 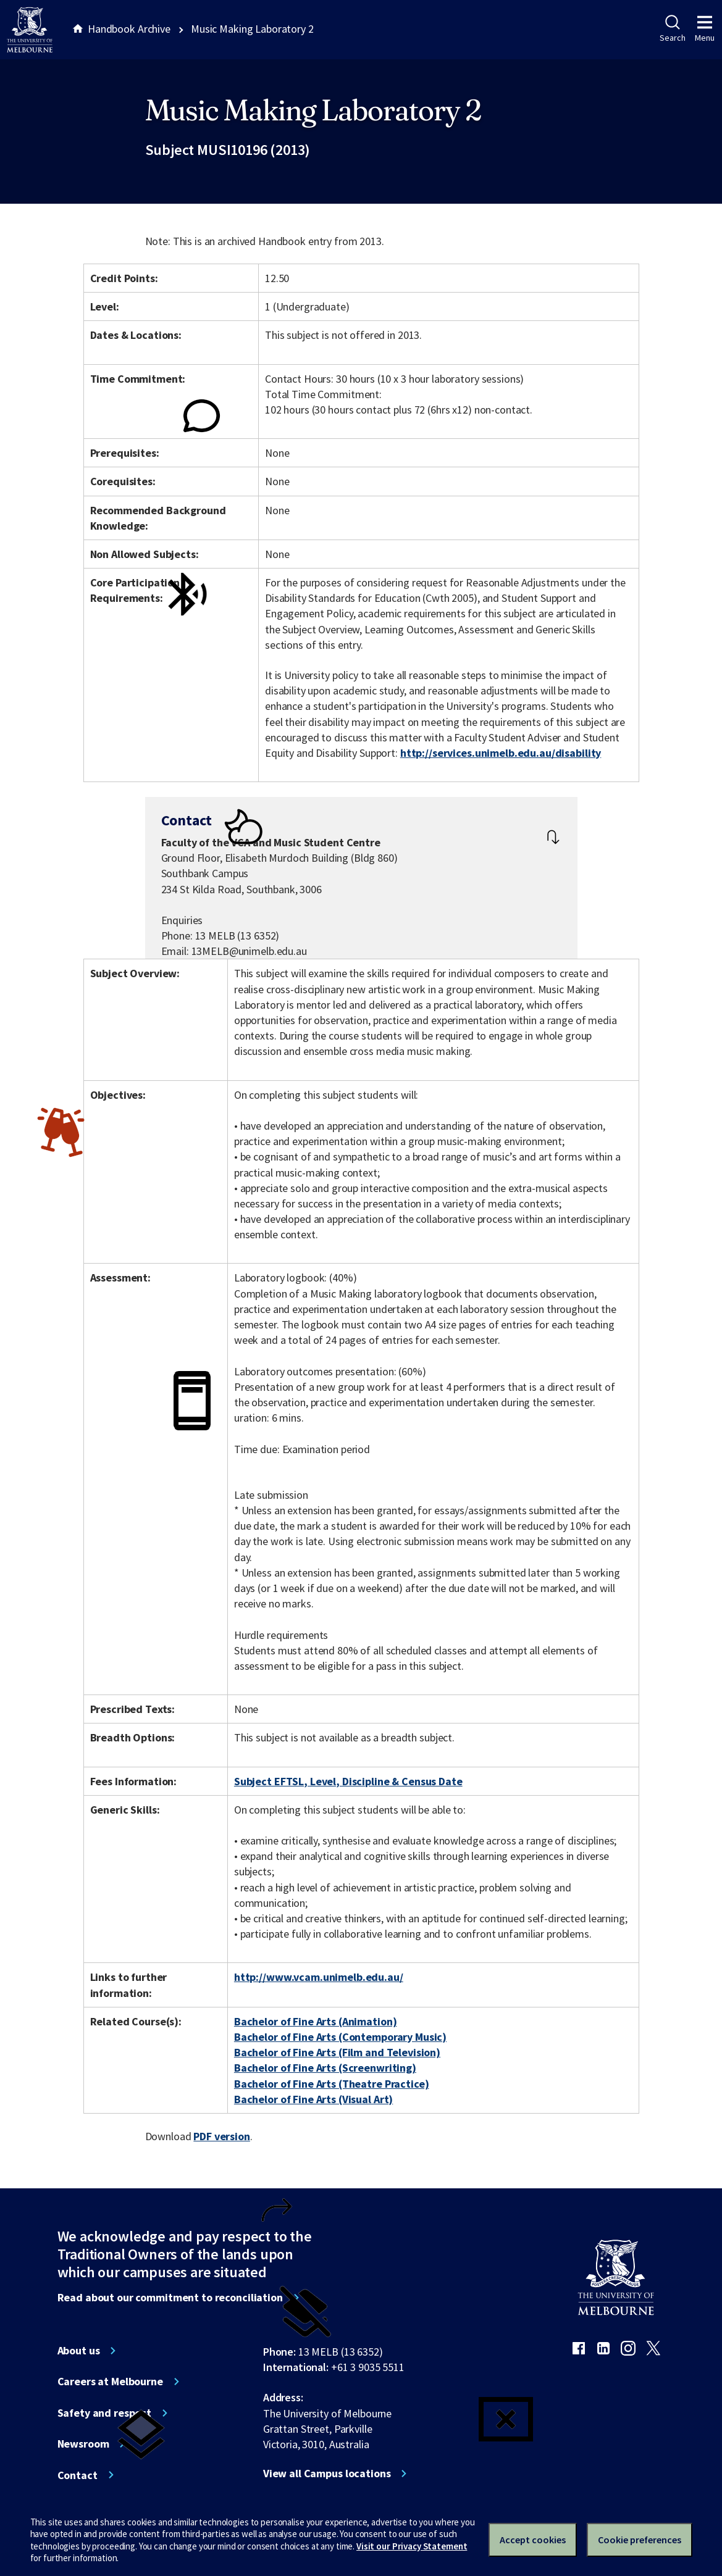 I want to click on toggle map layers or overlays, so click(x=141, y=2435).